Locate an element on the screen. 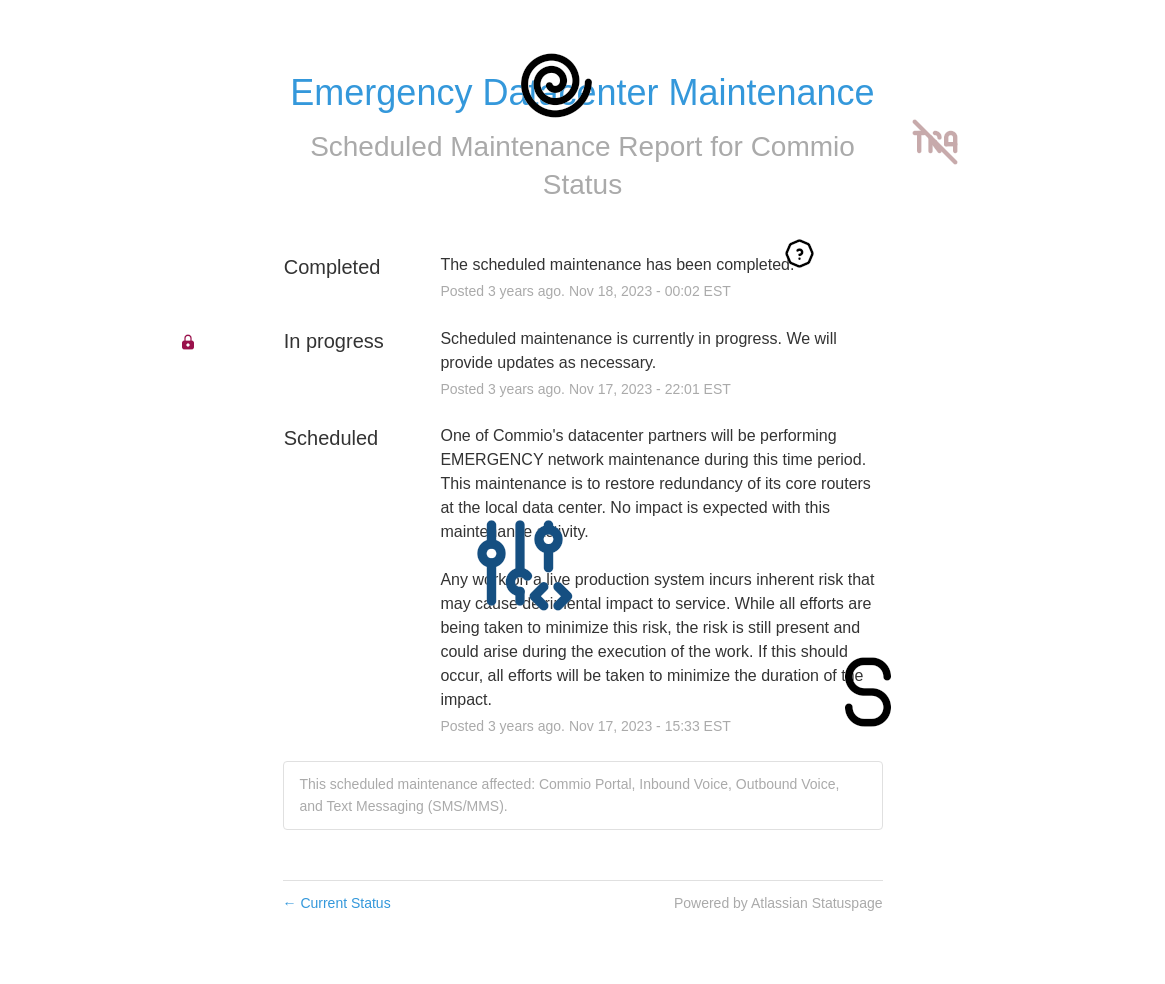  indicates loading or processing in progress is located at coordinates (556, 85).